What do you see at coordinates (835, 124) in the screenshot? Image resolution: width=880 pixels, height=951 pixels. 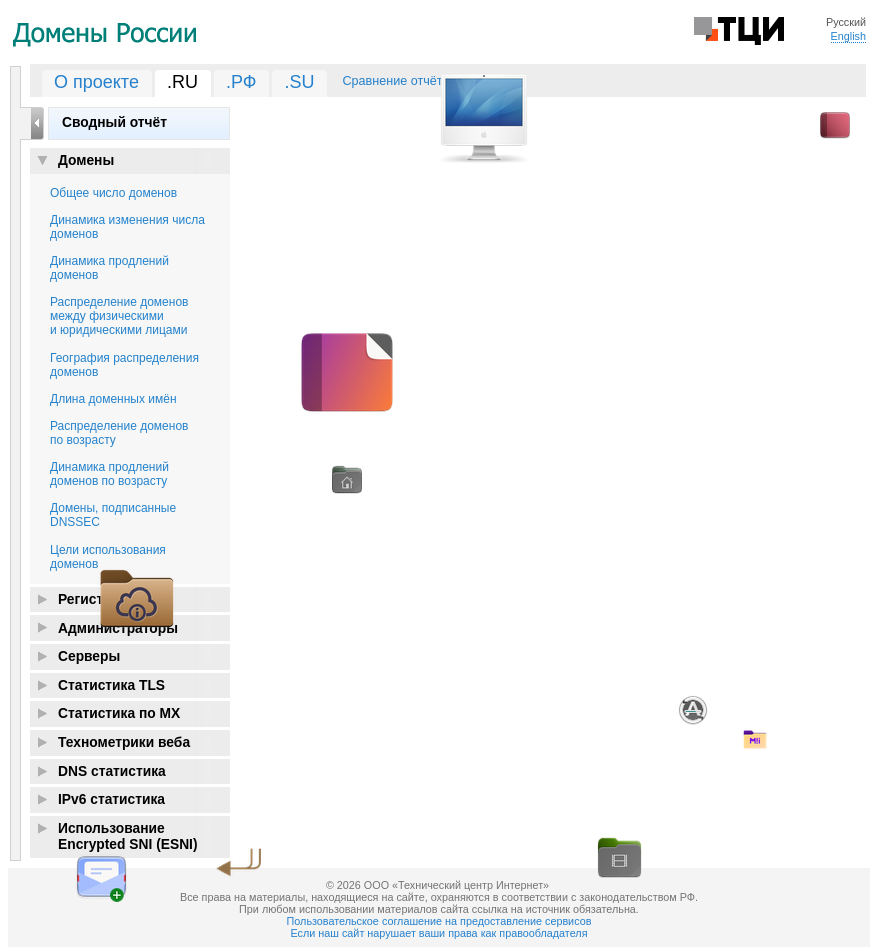 I see `access the desktop folder` at bounding box center [835, 124].